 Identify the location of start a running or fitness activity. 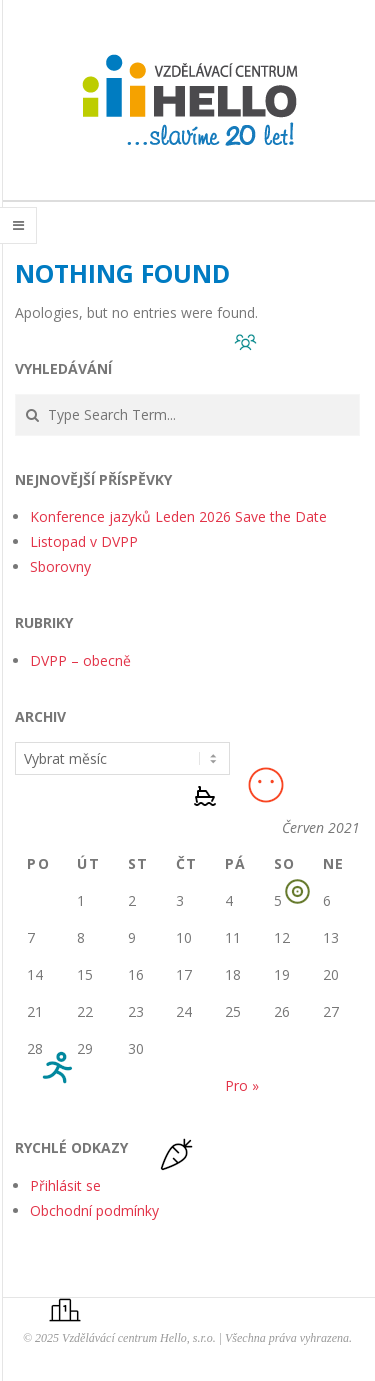
(58, 1067).